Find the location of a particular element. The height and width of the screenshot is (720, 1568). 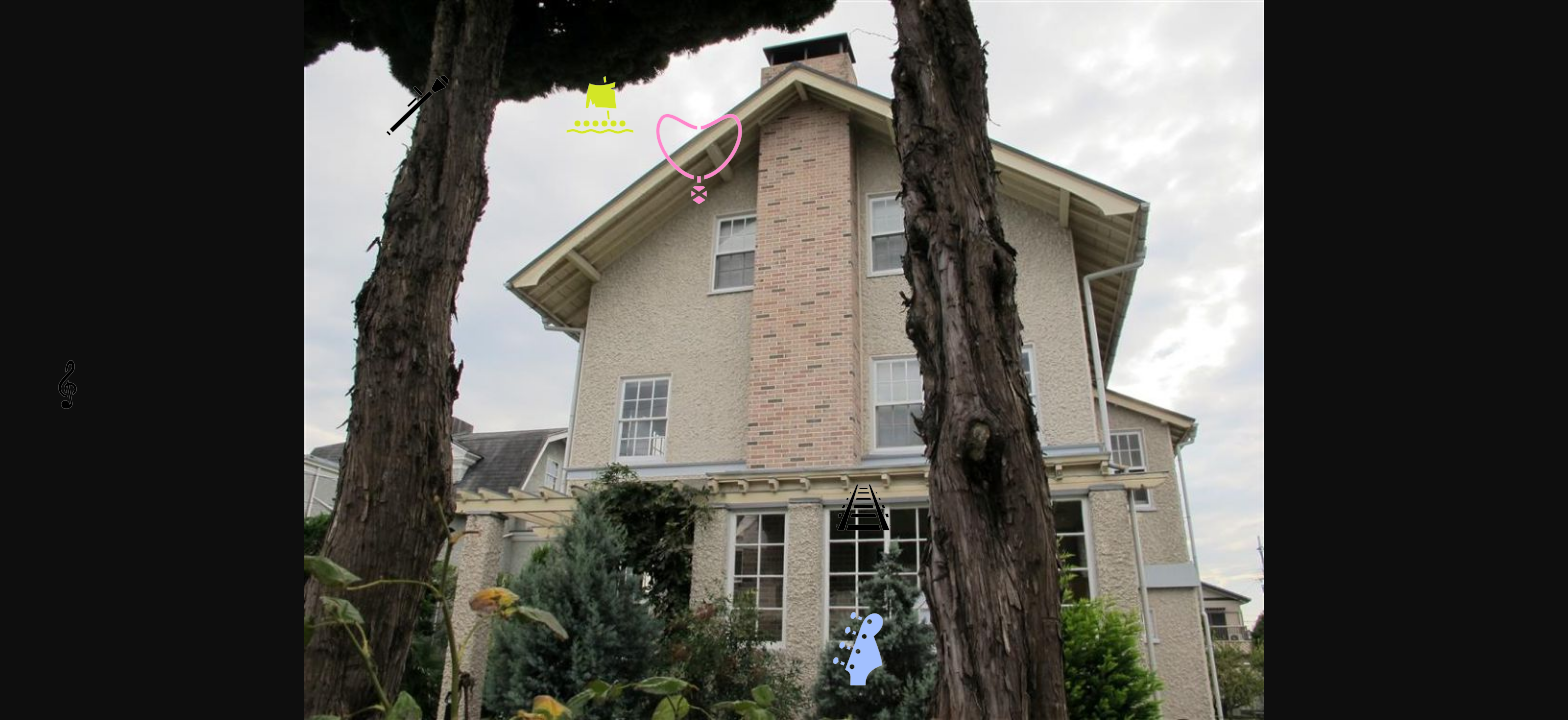

access music or audio settings is located at coordinates (67, 384).